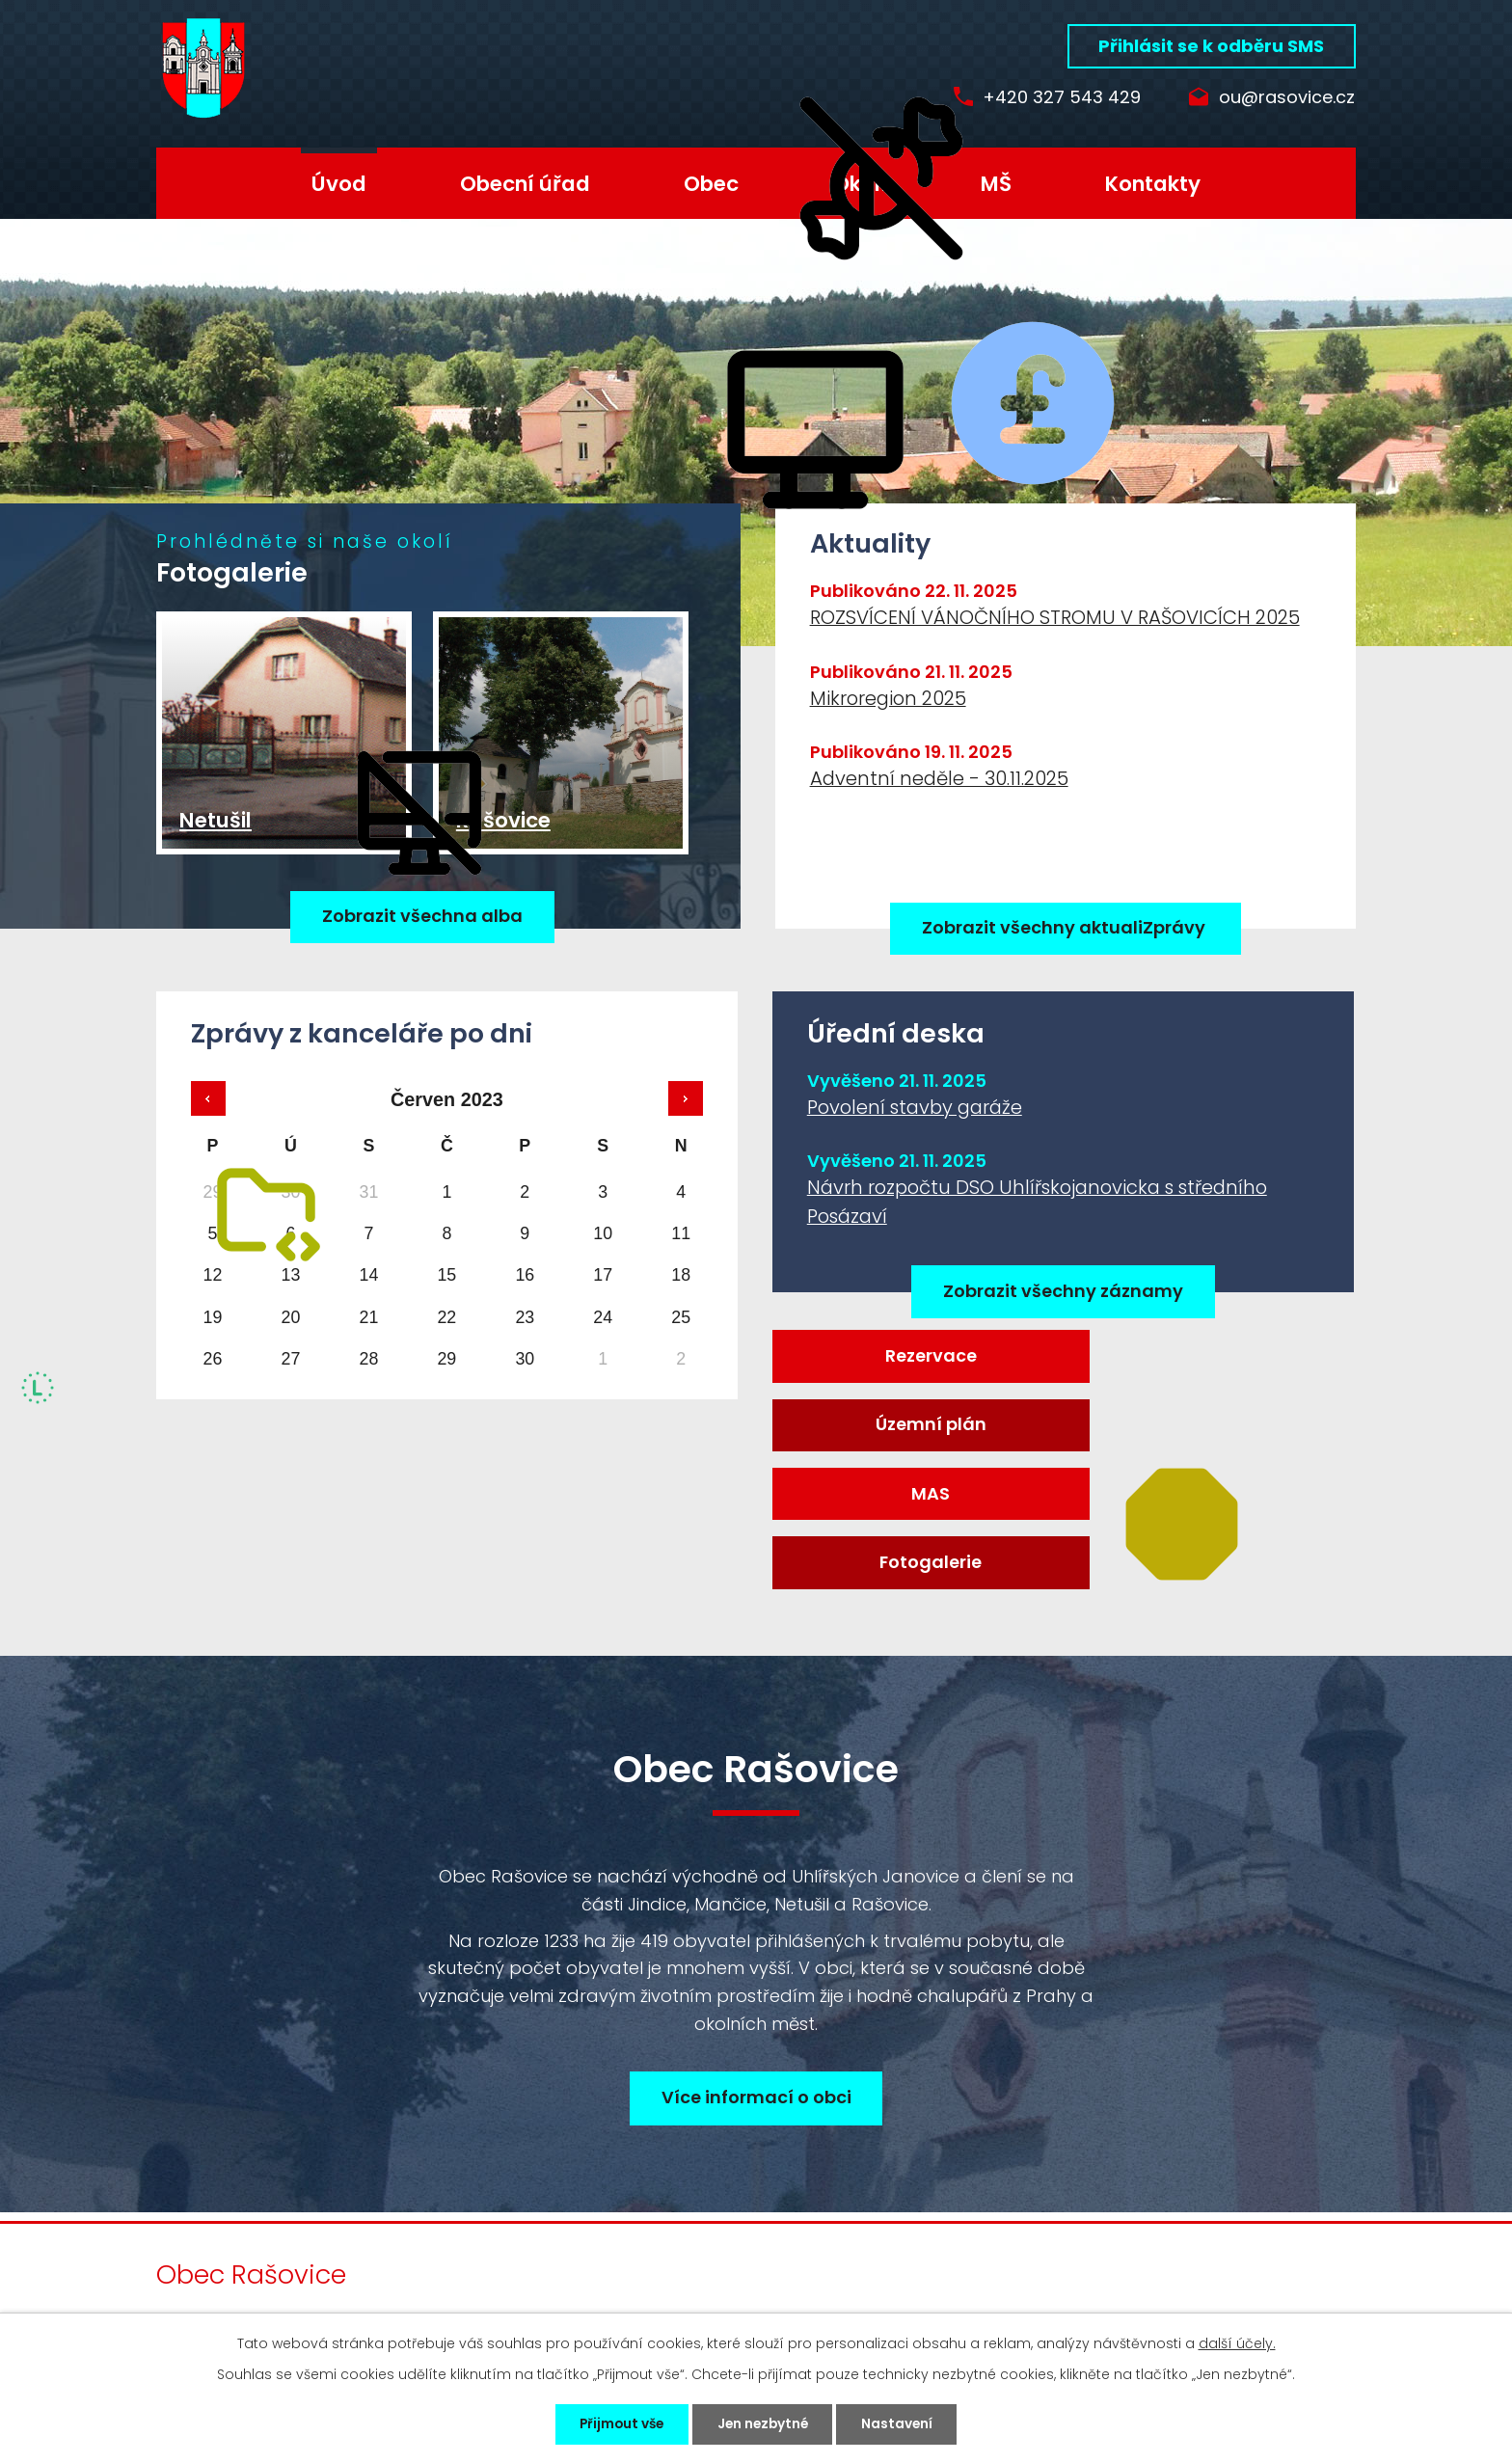 This screenshot has width=1512, height=2463. I want to click on indicates a stop or warning state, so click(1181, 1524).